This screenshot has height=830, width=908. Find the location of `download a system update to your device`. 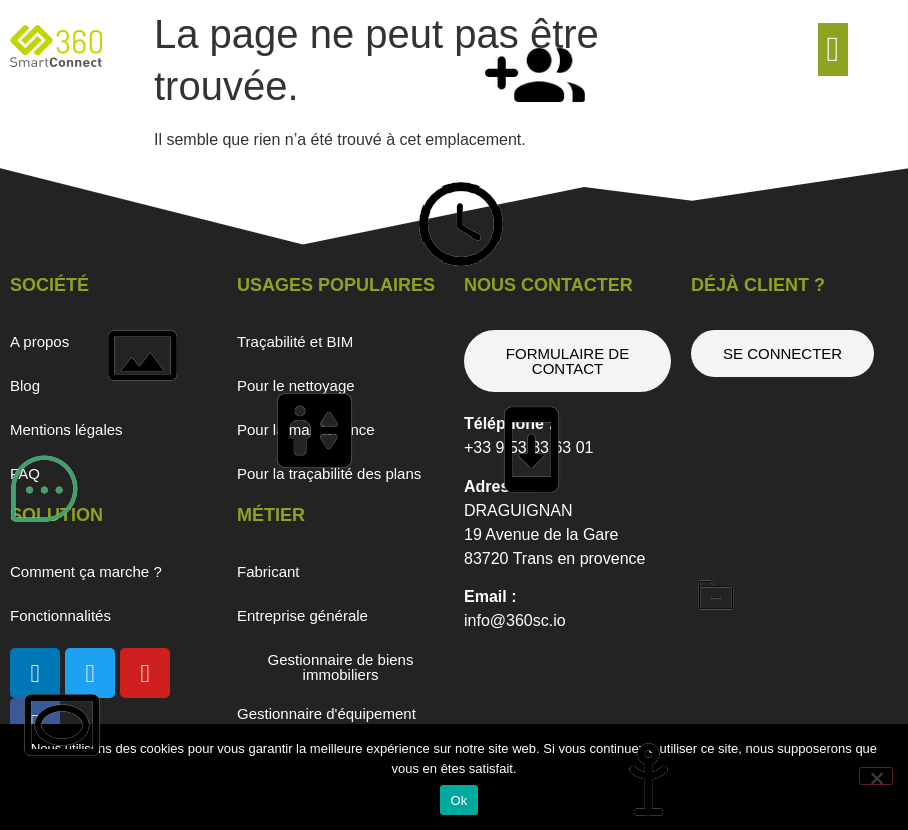

download a system update to your device is located at coordinates (531, 449).